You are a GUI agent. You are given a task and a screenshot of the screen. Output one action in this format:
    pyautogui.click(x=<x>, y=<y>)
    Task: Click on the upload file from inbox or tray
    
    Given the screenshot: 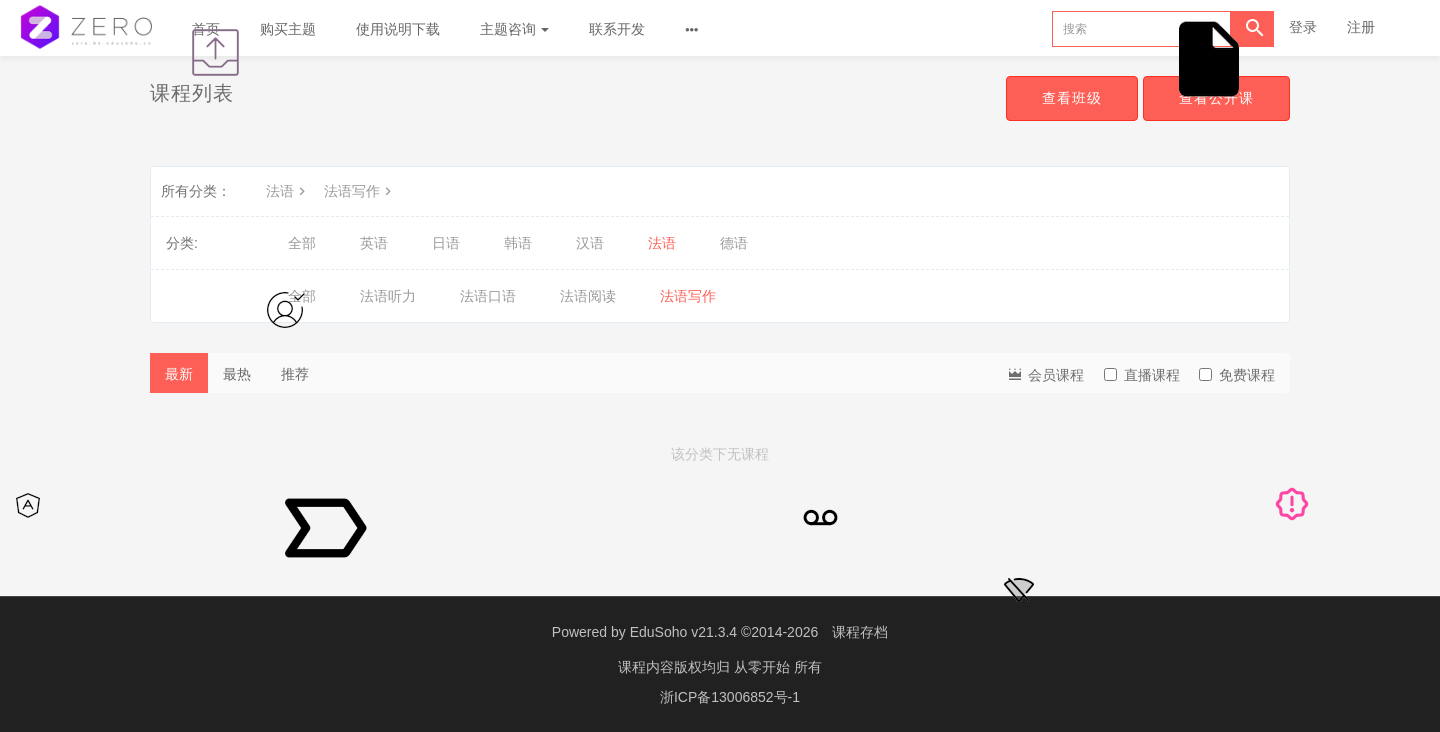 What is the action you would take?
    pyautogui.click(x=215, y=52)
    